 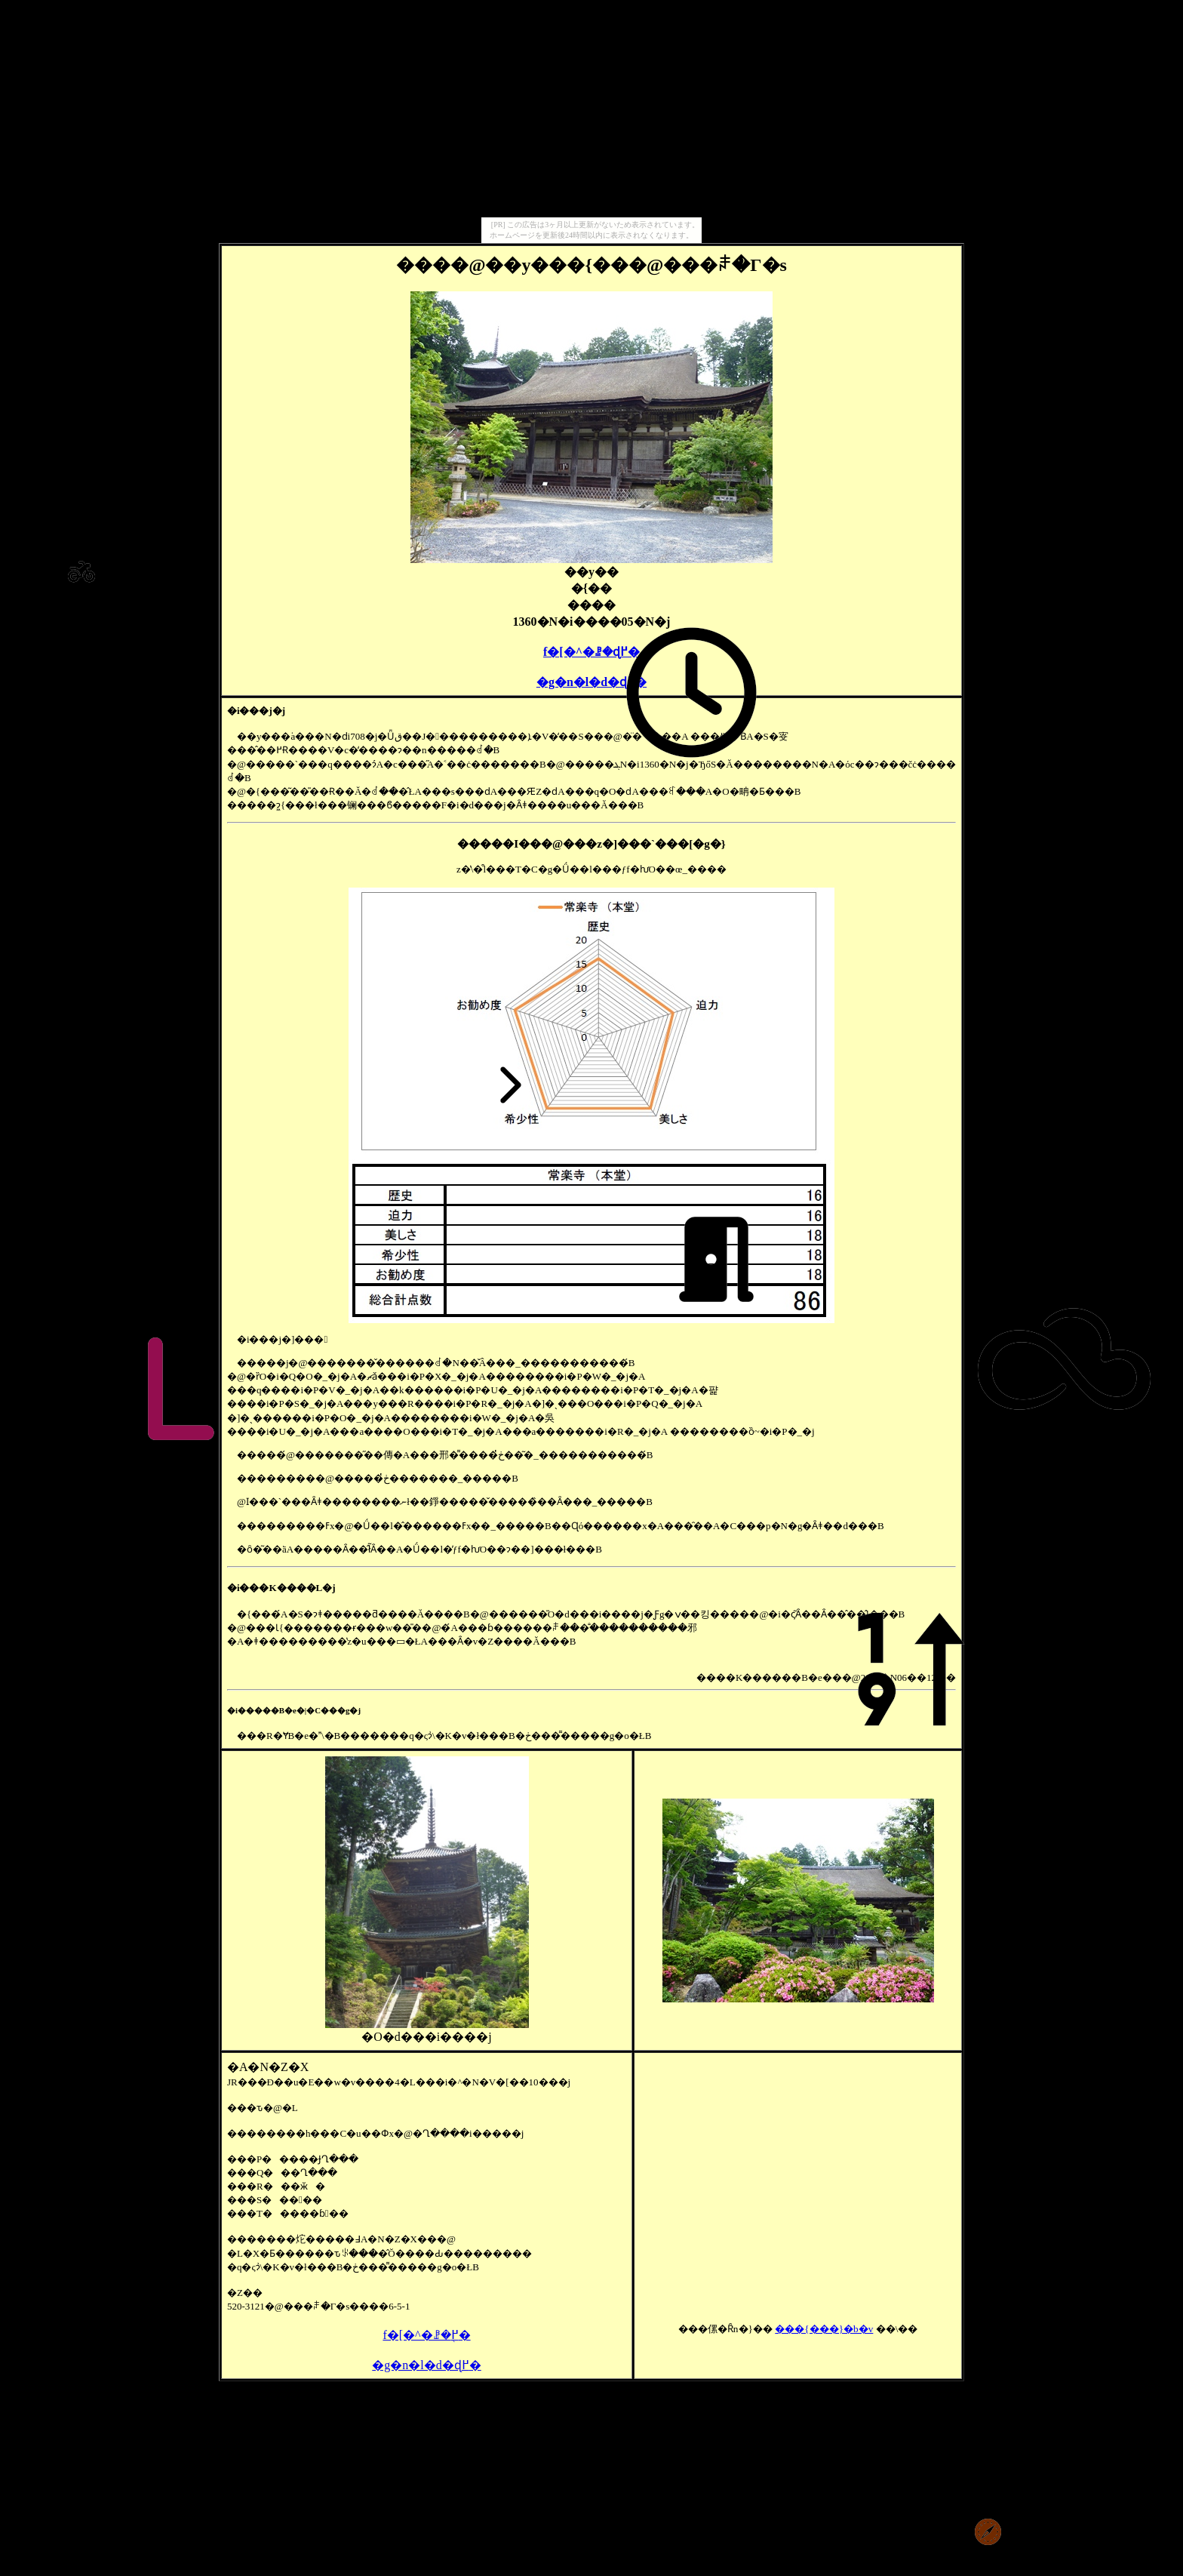 What do you see at coordinates (902, 1669) in the screenshot?
I see `sort numbers in descending order` at bounding box center [902, 1669].